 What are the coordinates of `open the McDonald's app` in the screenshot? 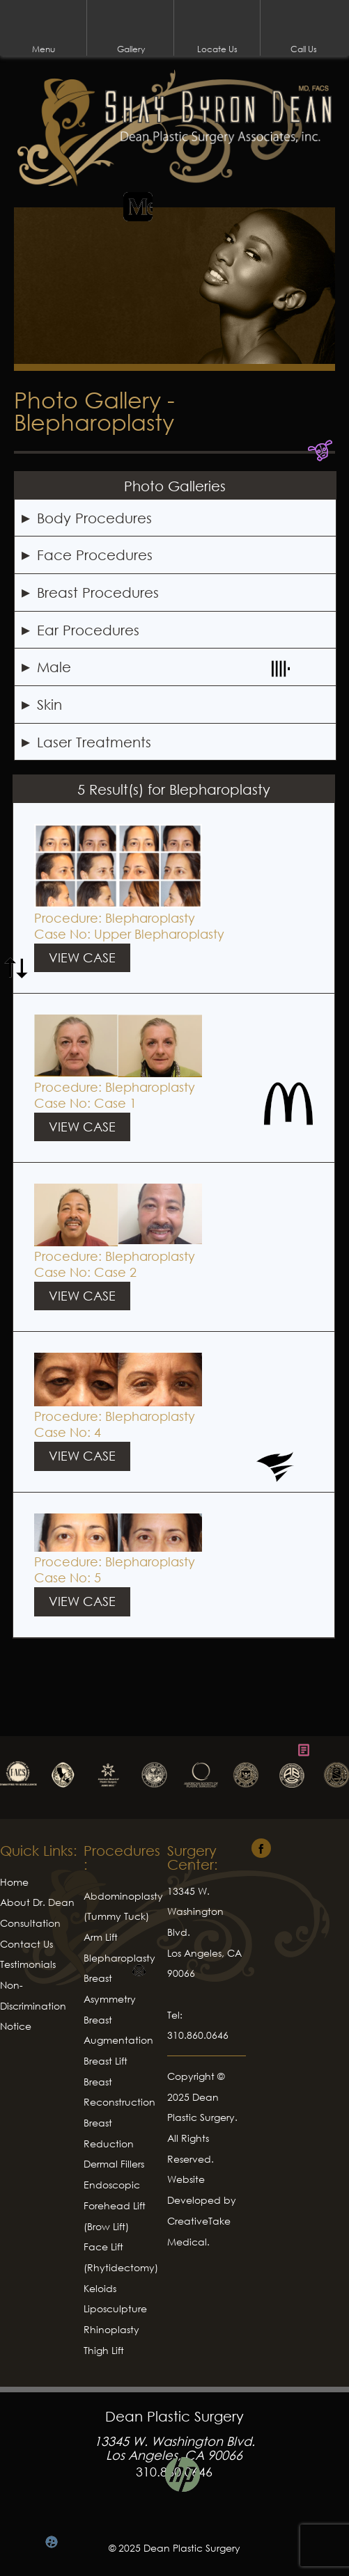 It's located at (288, 1104).